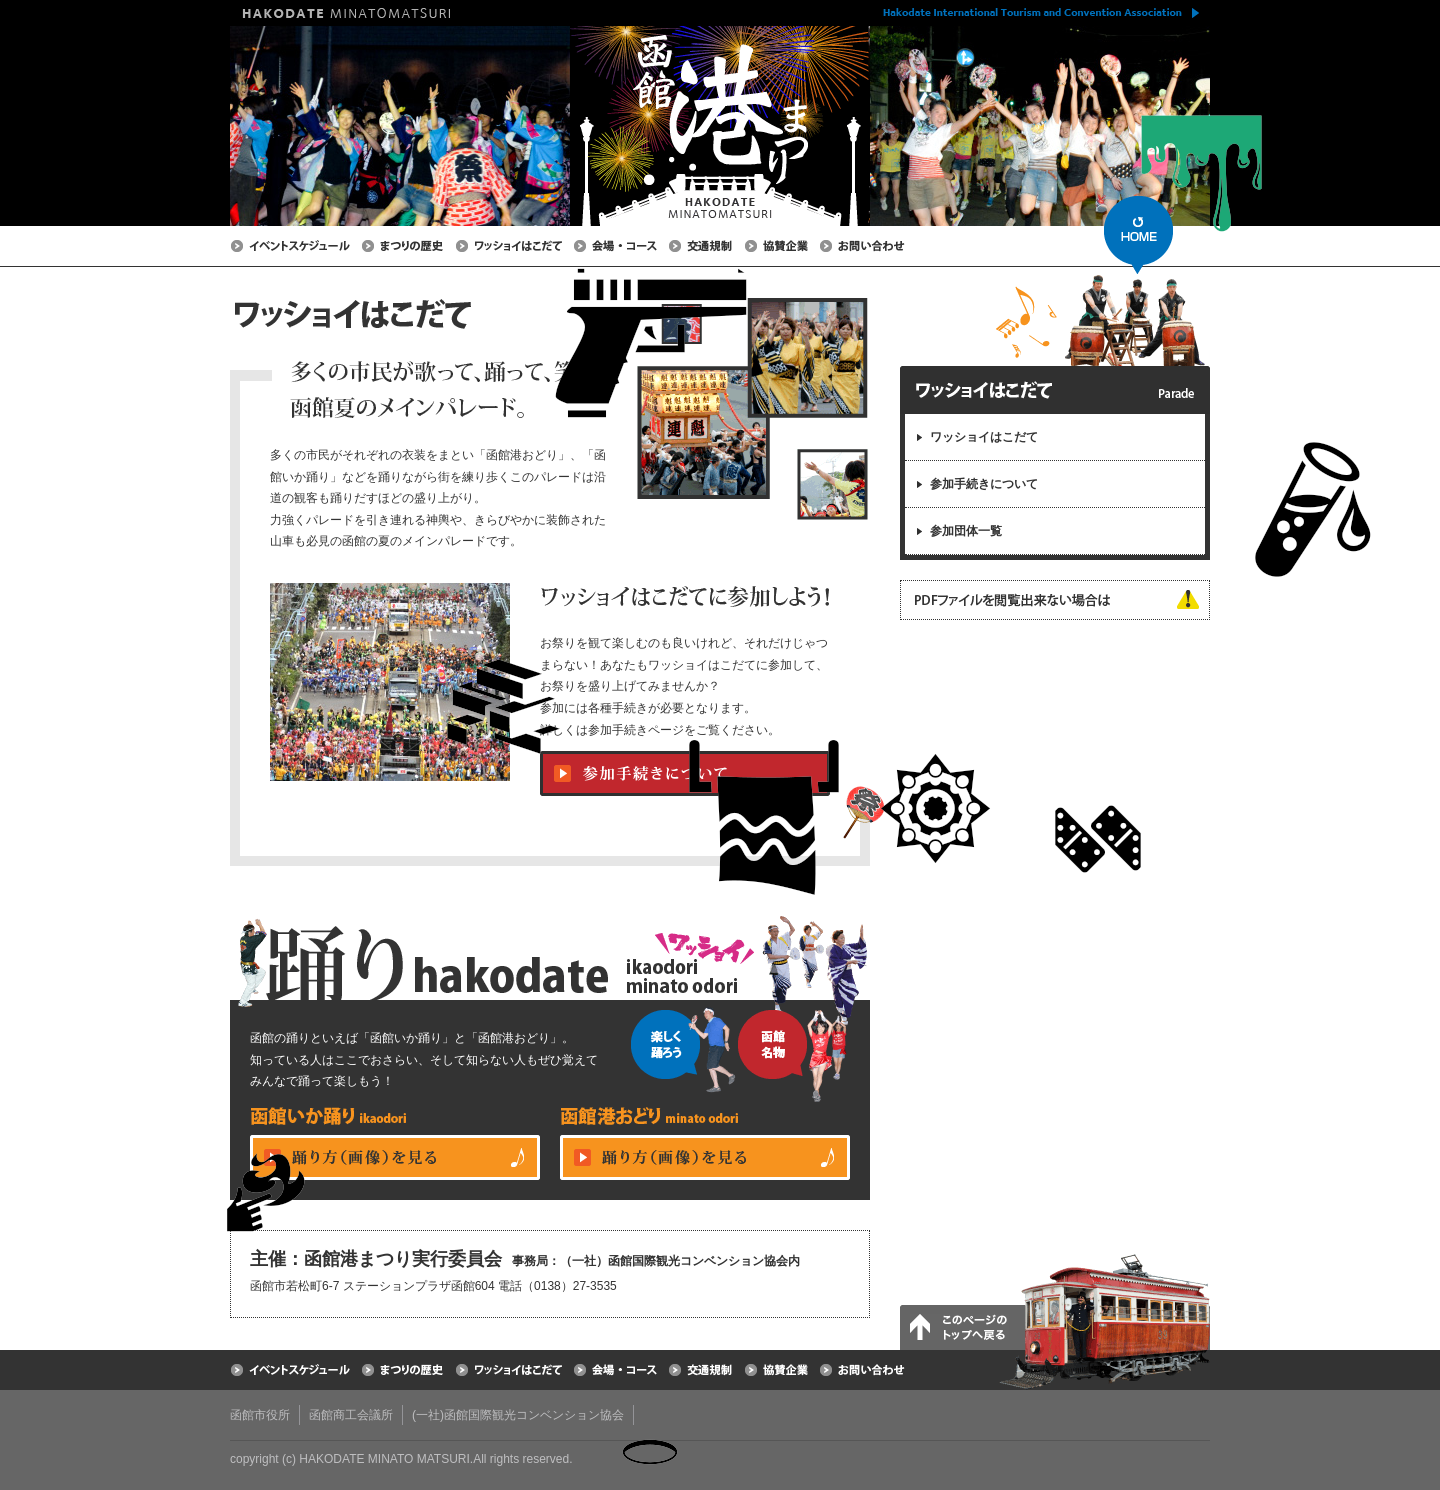 The width and height of the screenshot is (1440, 1490). Describe the element at coordinates (1201, 175) in the screenshot. I see `indicates blood or gore content warning` at that location.